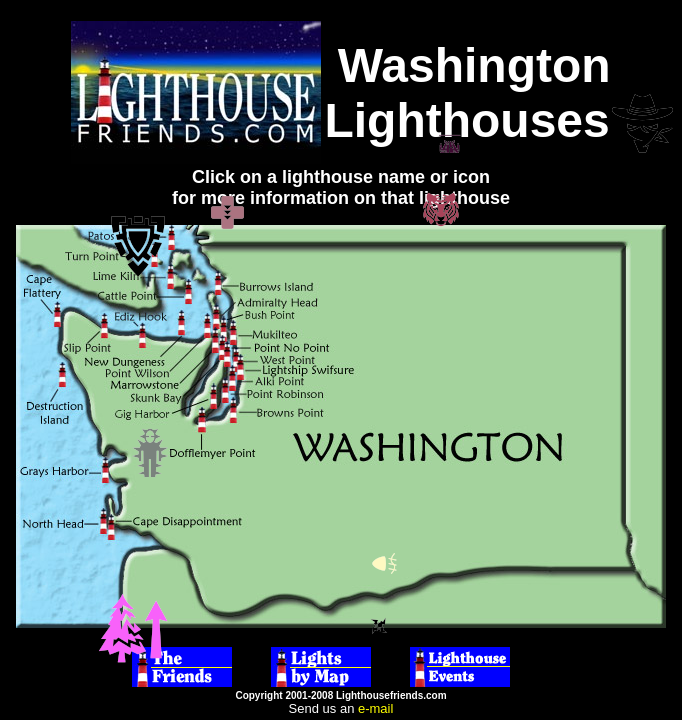  Describe the element at coordinates (441, 210) in the screenshot. I see `select tiger character or avatar` at that location.